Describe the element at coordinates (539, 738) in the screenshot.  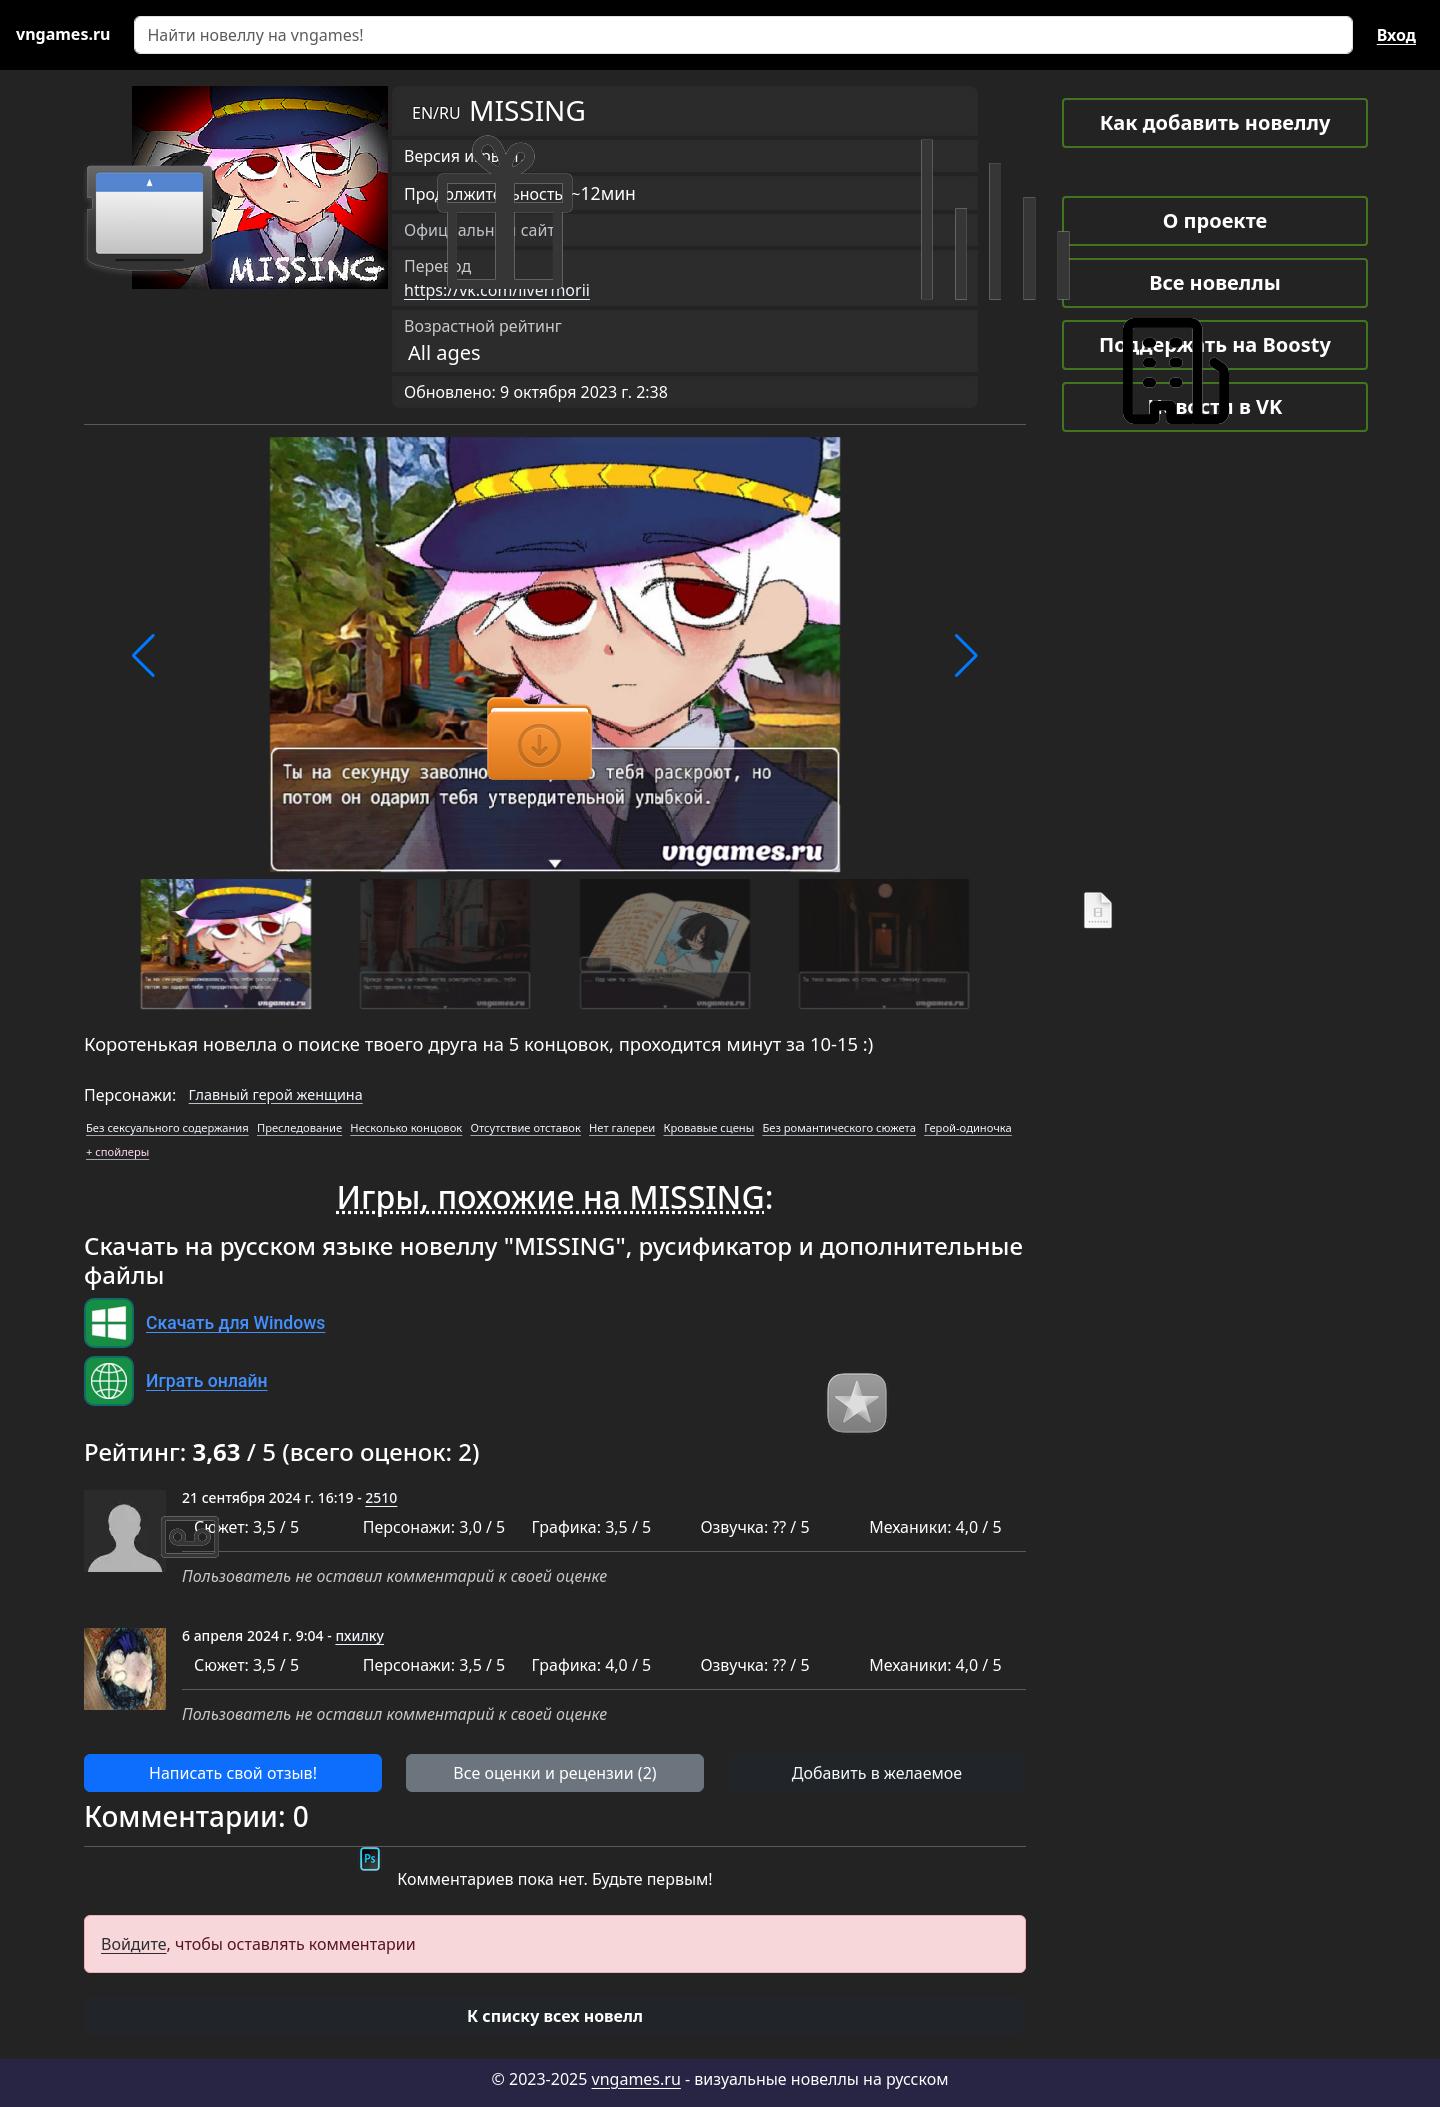
I see `access your downloads folder` at that location.